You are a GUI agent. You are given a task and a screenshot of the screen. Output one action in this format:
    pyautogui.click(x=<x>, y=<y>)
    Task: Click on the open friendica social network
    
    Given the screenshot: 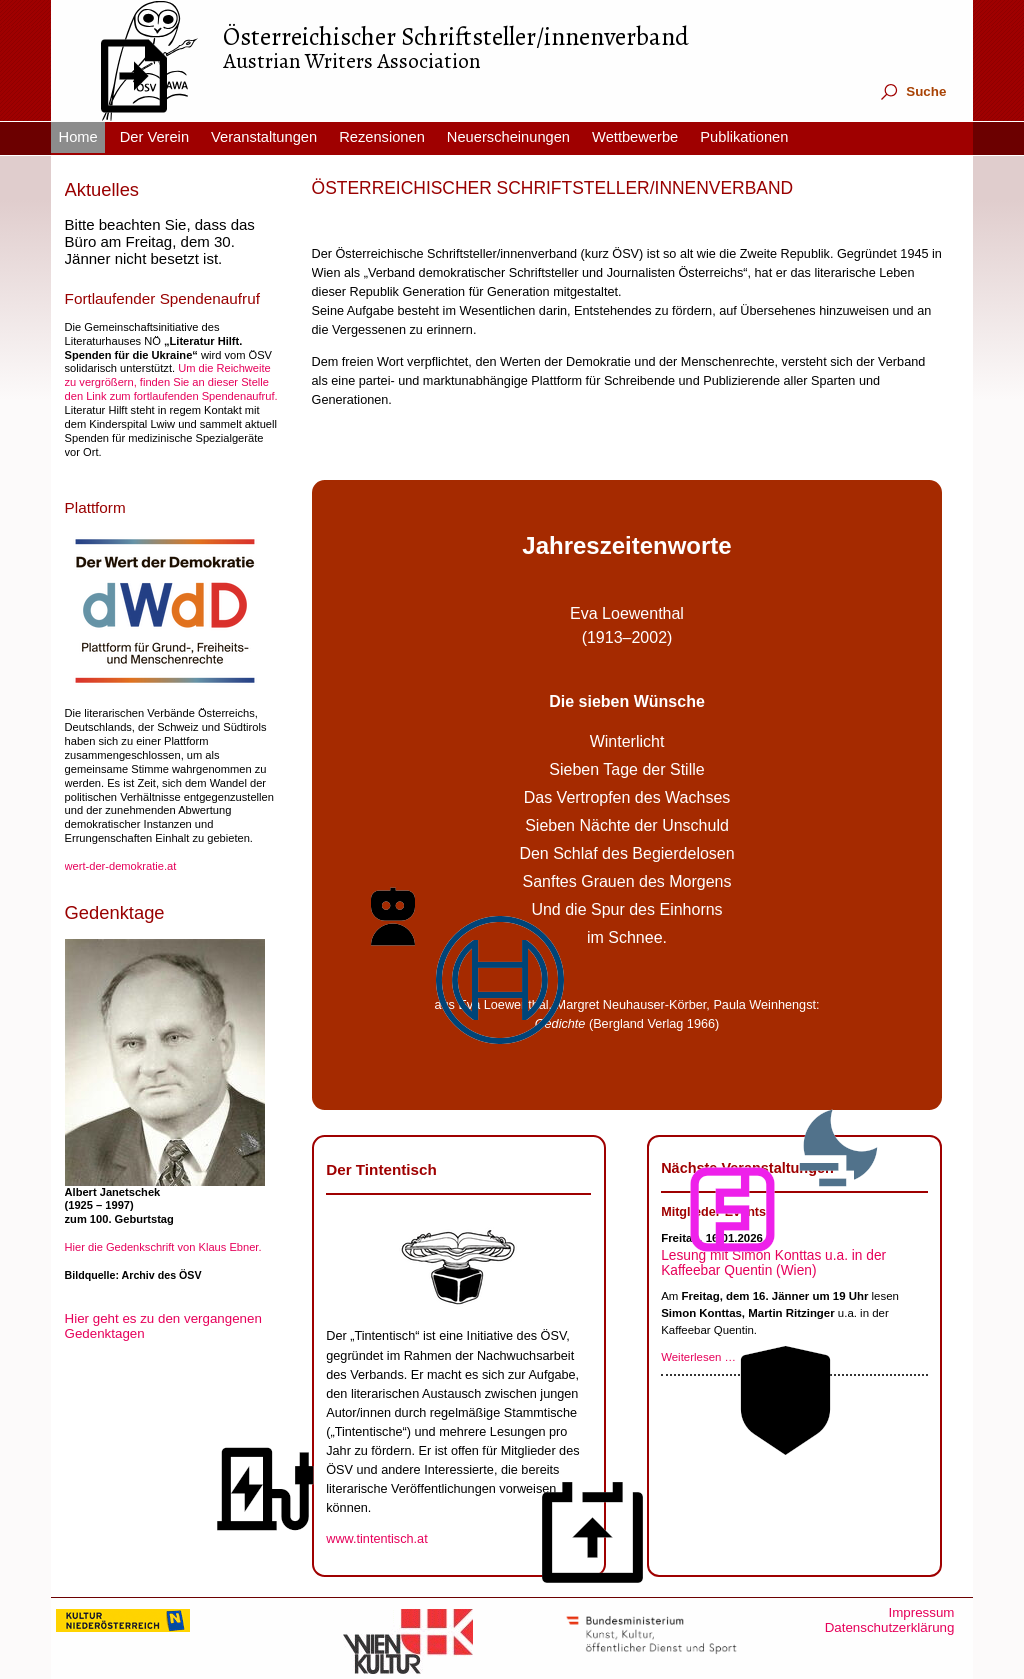 What is the action you would take?
    pyautogui.click(x=732, y=1209)
    